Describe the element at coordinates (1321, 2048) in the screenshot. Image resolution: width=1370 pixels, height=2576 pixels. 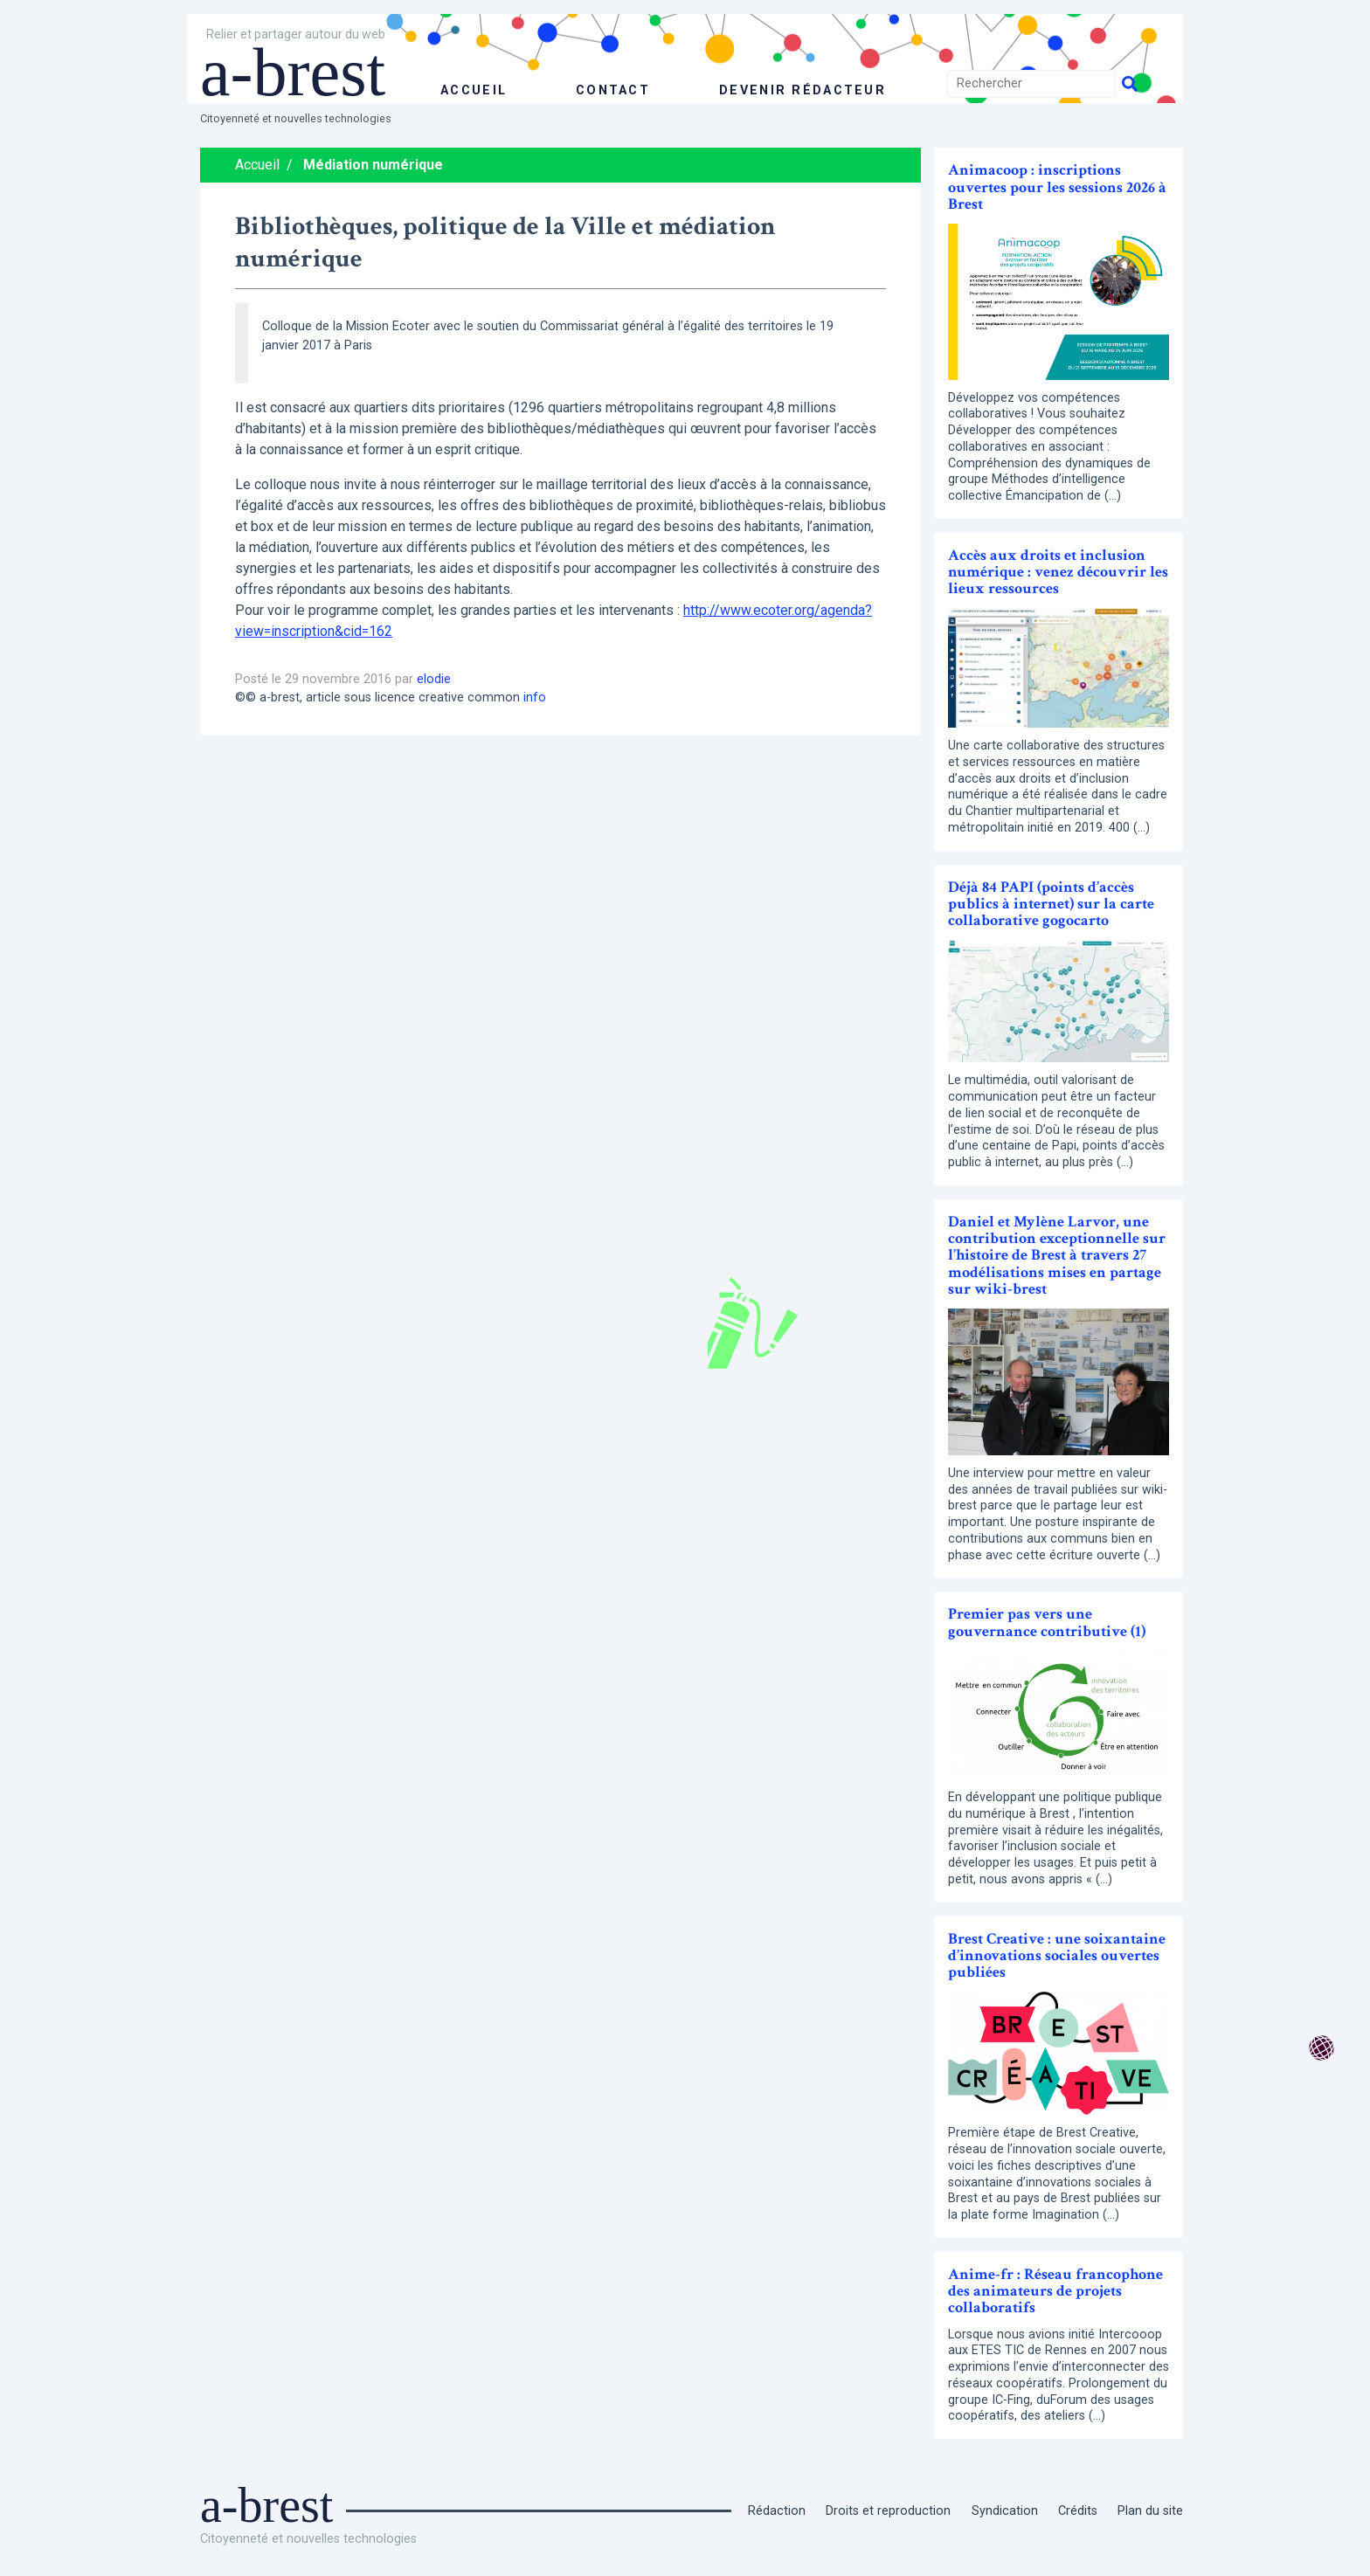
I see `access global or network settings` at that location.